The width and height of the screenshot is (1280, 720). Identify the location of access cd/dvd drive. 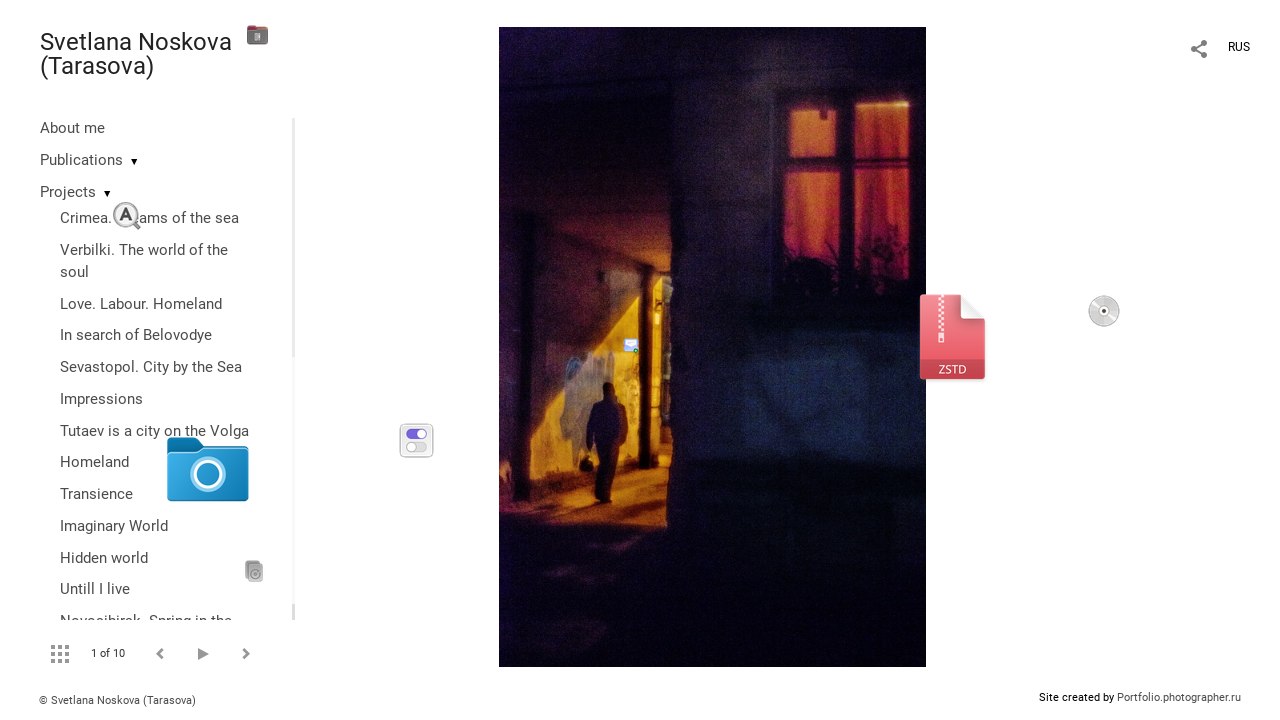
(1104, 311).